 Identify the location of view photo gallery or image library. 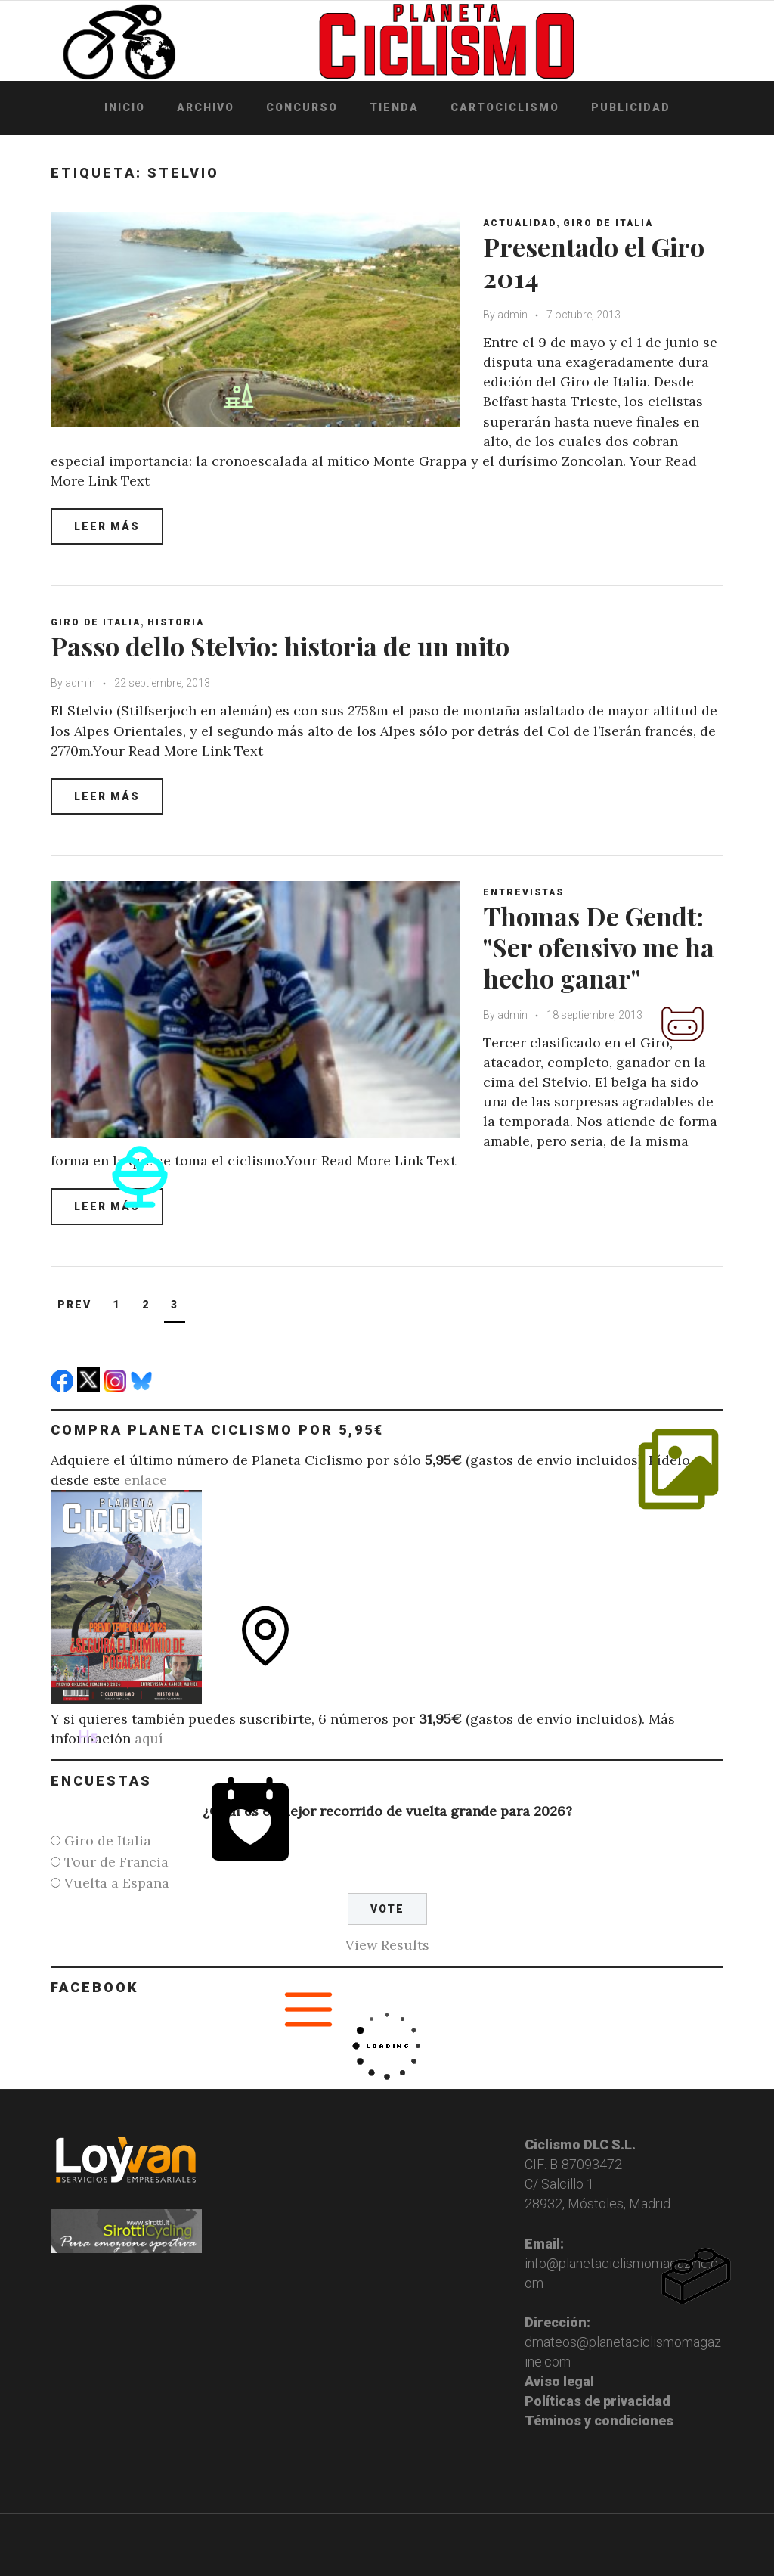
(678, 1469).